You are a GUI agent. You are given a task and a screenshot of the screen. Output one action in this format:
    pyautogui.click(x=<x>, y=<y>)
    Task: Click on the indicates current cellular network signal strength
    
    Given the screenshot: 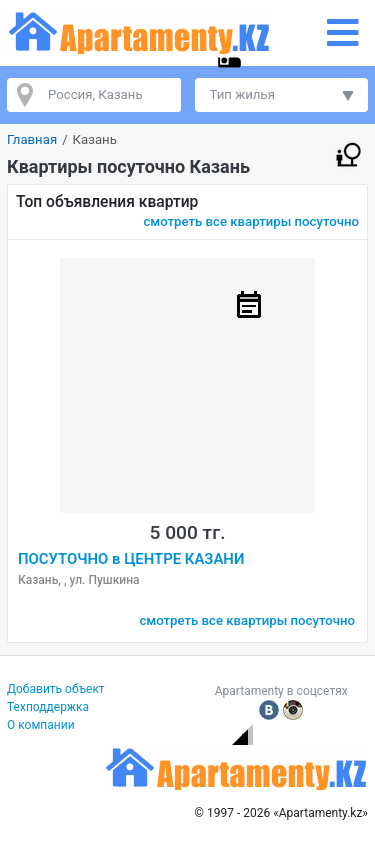 What is the action you would take?
    pyautogui.click(x=242, y=734)
    